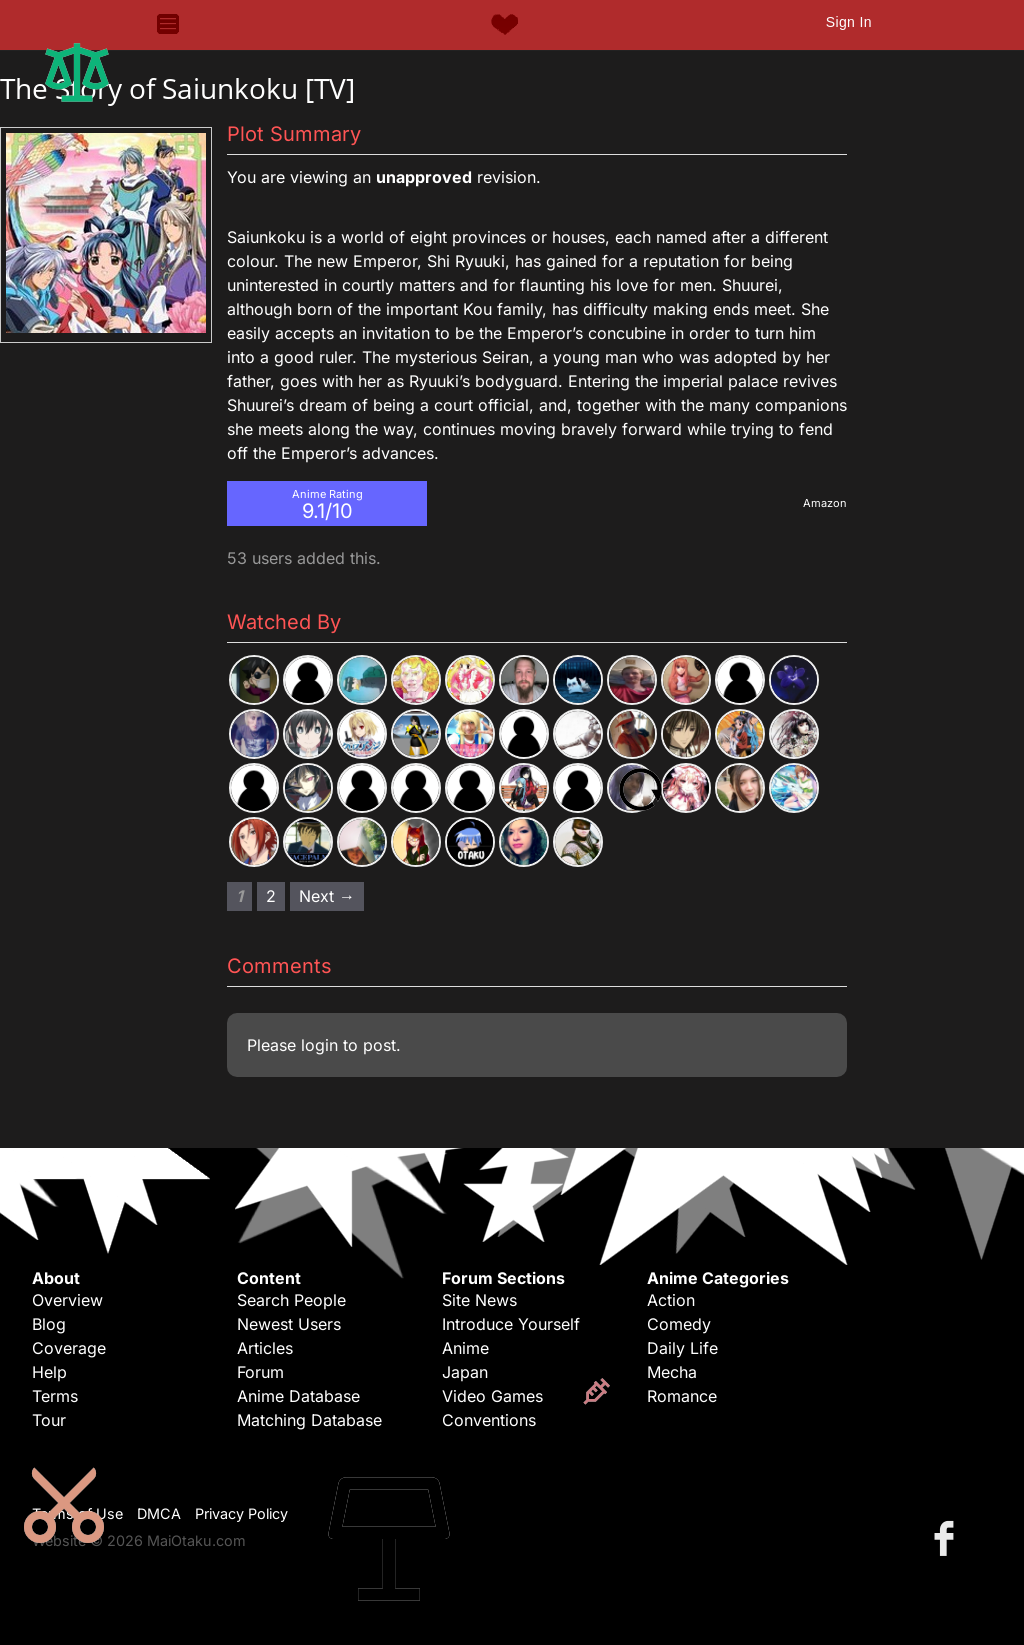 This screenshot has height=1645, width=1024. I want to click on open Apple Keynote presentation app, so click(389, 1539).